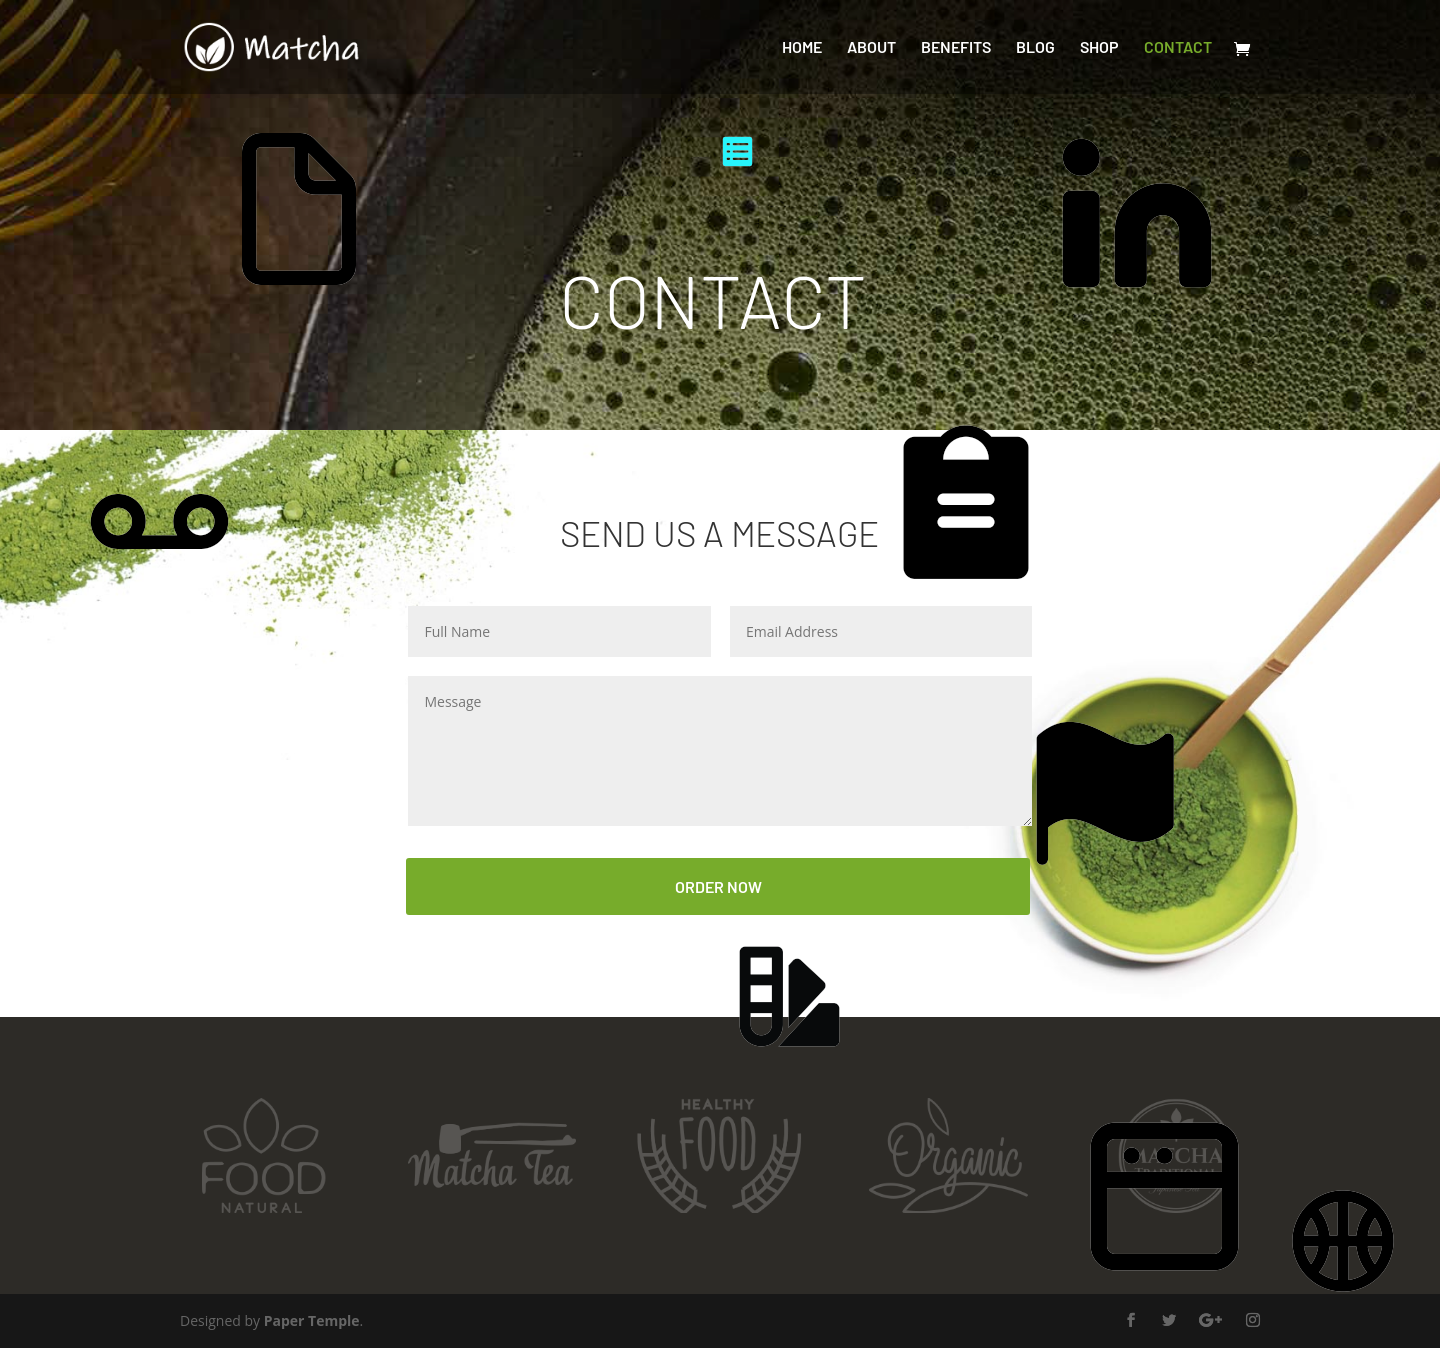  Describe the element at coordinates (789, 996) in the screenshot. I see `access color palette or theme settings` at that location.